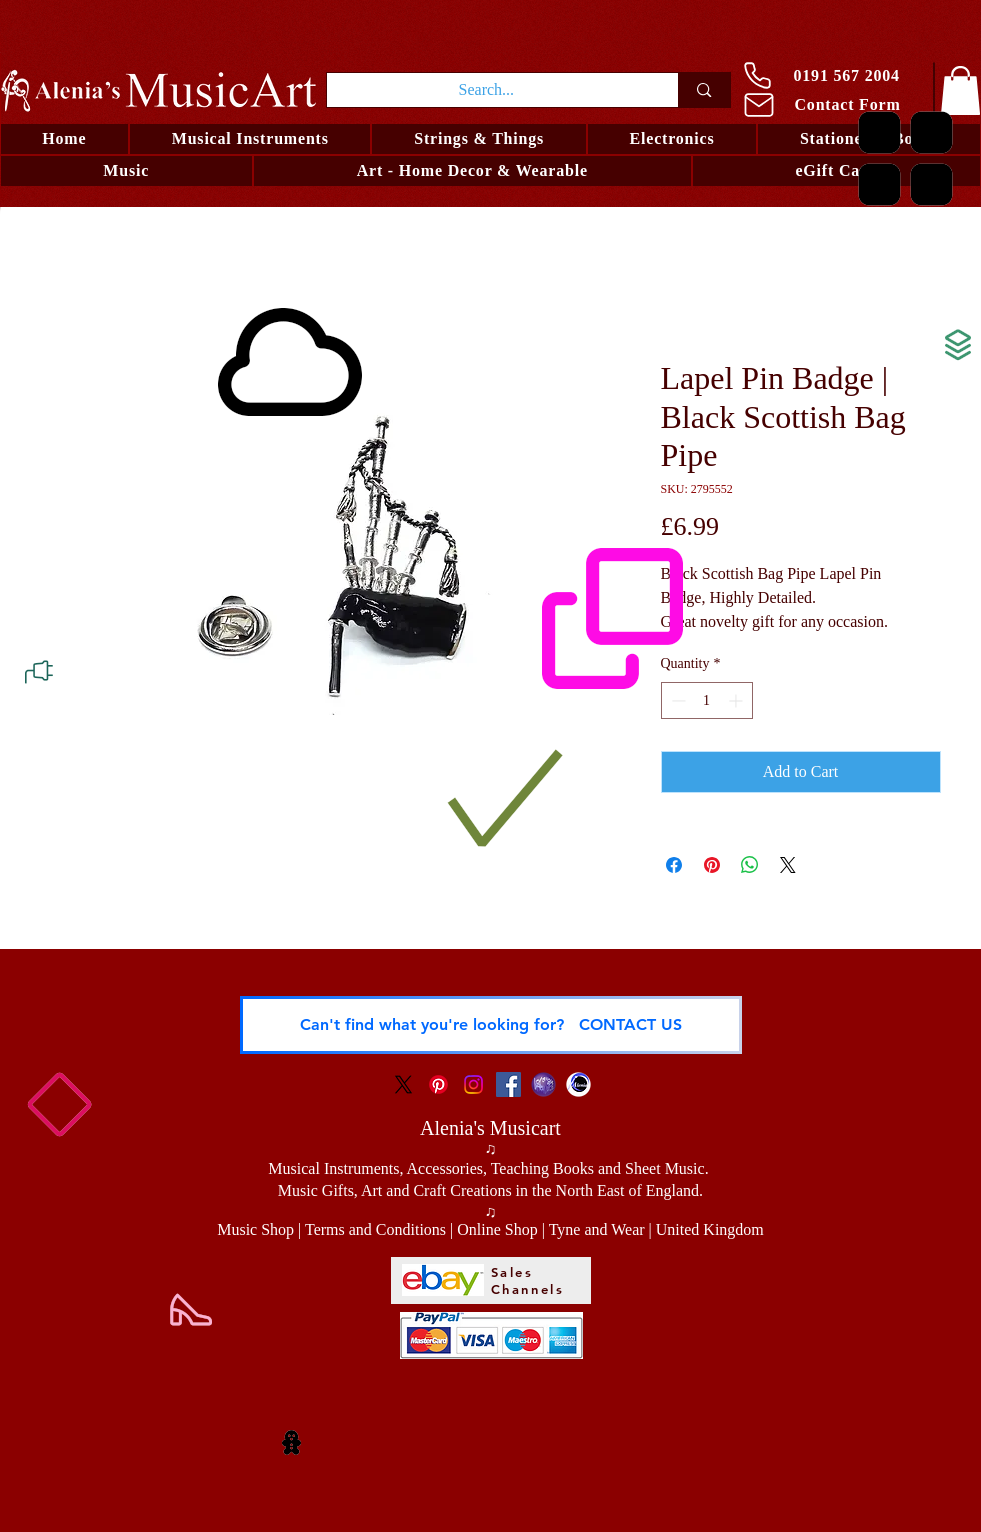  What do you see at coordinates (59, 1104) in the screenshot?
I see `indicates premium or pro feature` at bounding box center [59, 1104].